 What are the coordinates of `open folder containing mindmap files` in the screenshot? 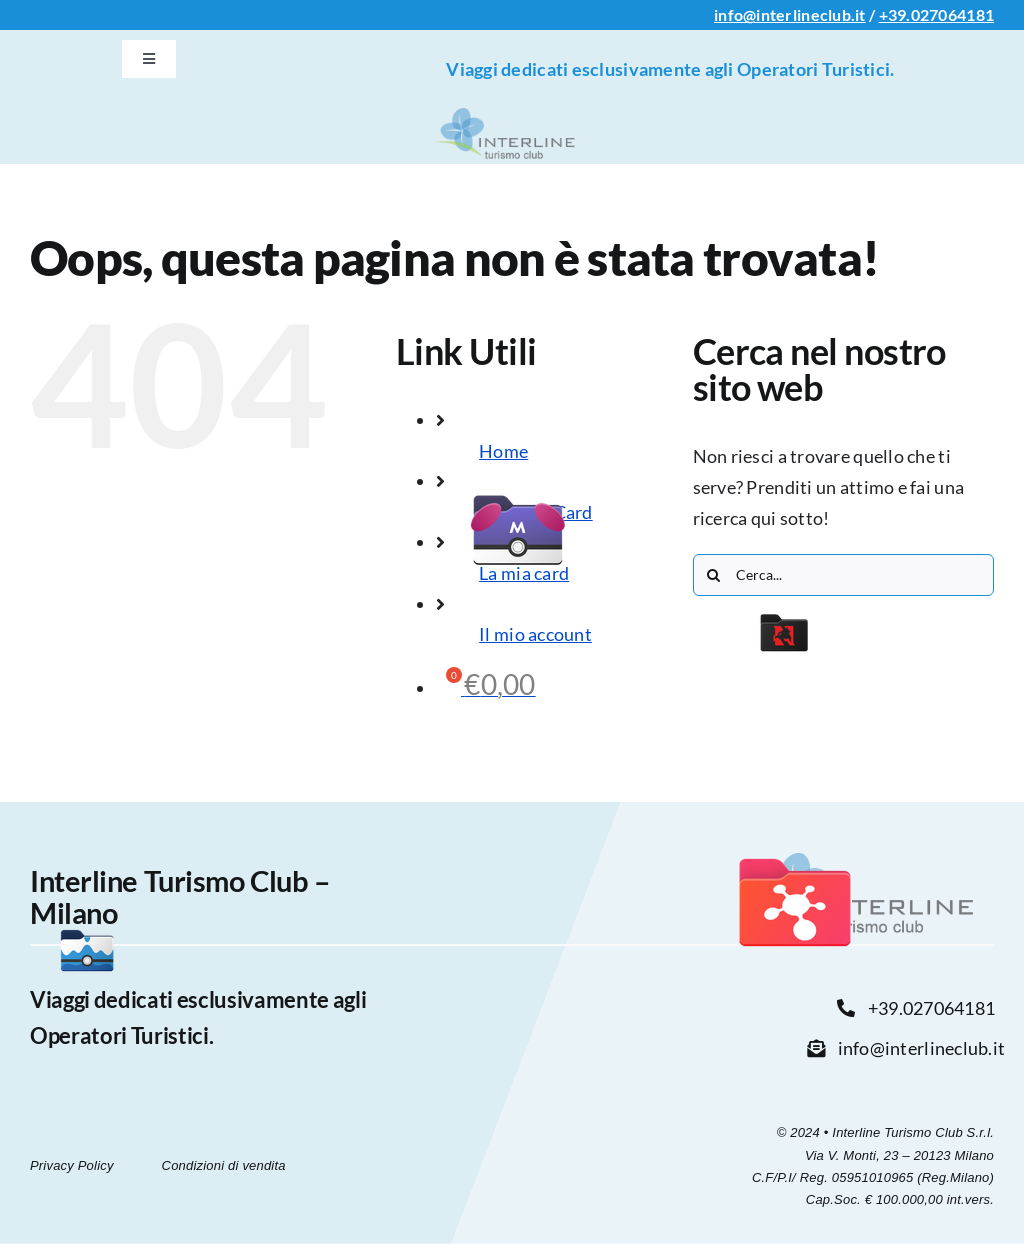 It's located at (794, 905).